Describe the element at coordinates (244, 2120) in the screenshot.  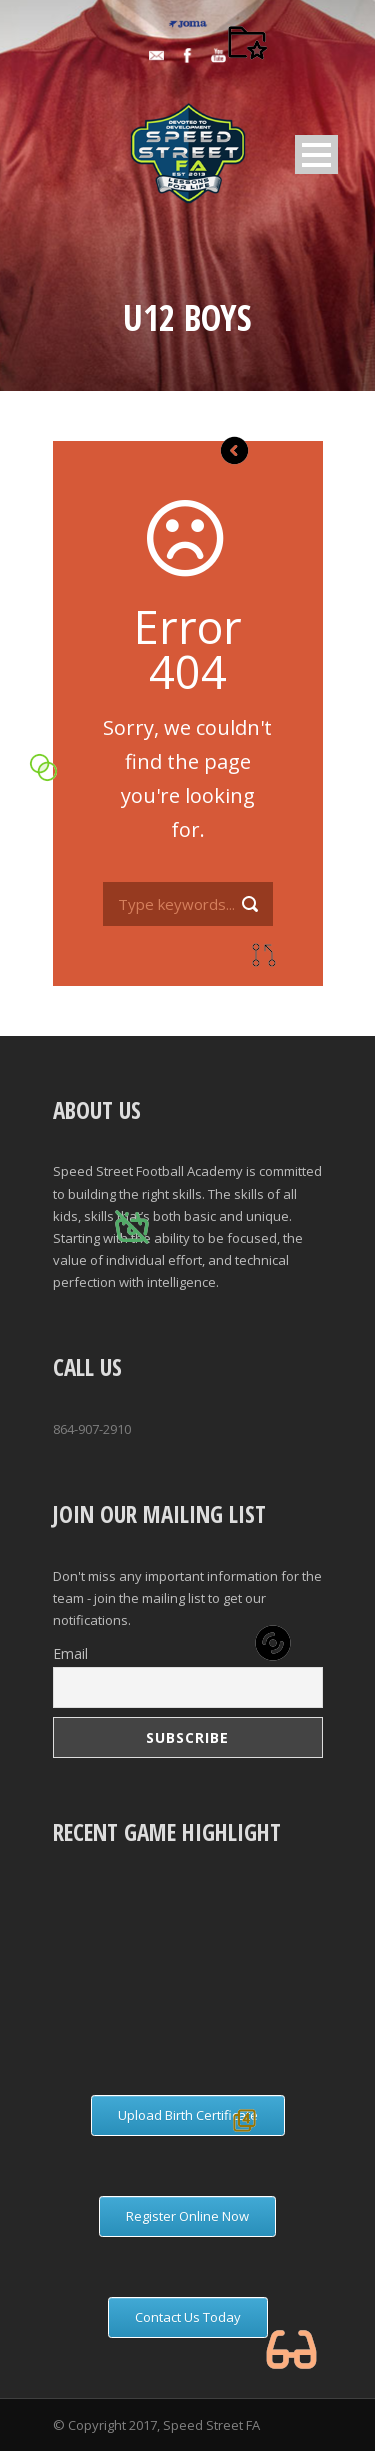
I see `view item 4 in a collection or series` at that location.